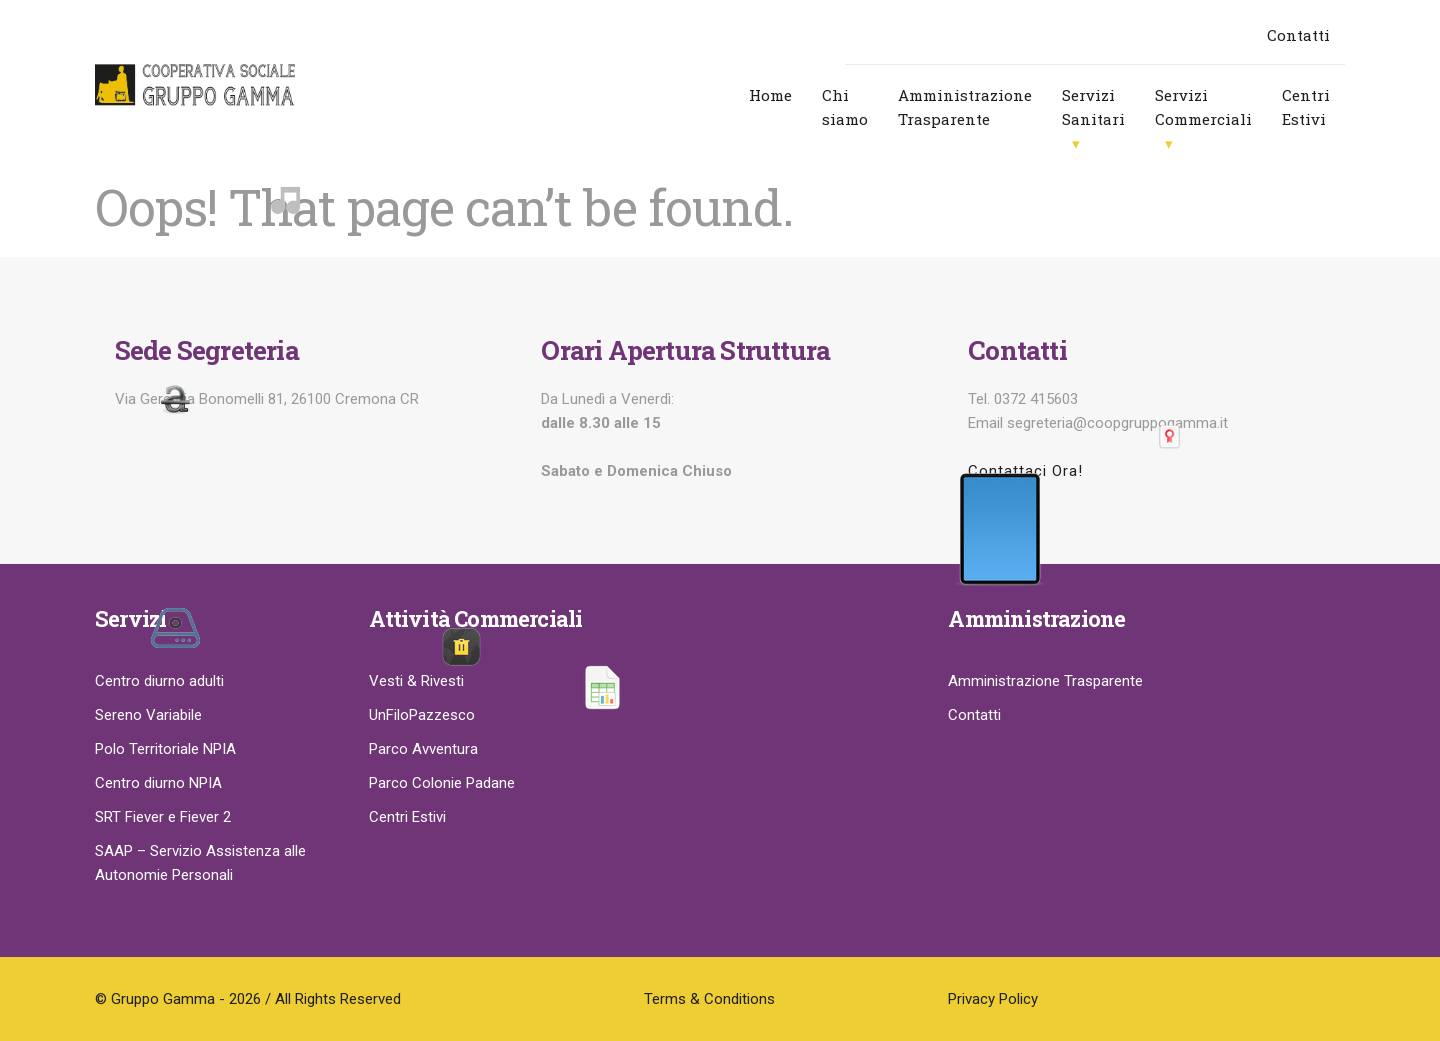 This screenshot has width=1440, height=1041. What do you see at coordinates (461, 647) in the screenshot?
I see `manage browser cache and temporary files` at bounding box center [461, 647].